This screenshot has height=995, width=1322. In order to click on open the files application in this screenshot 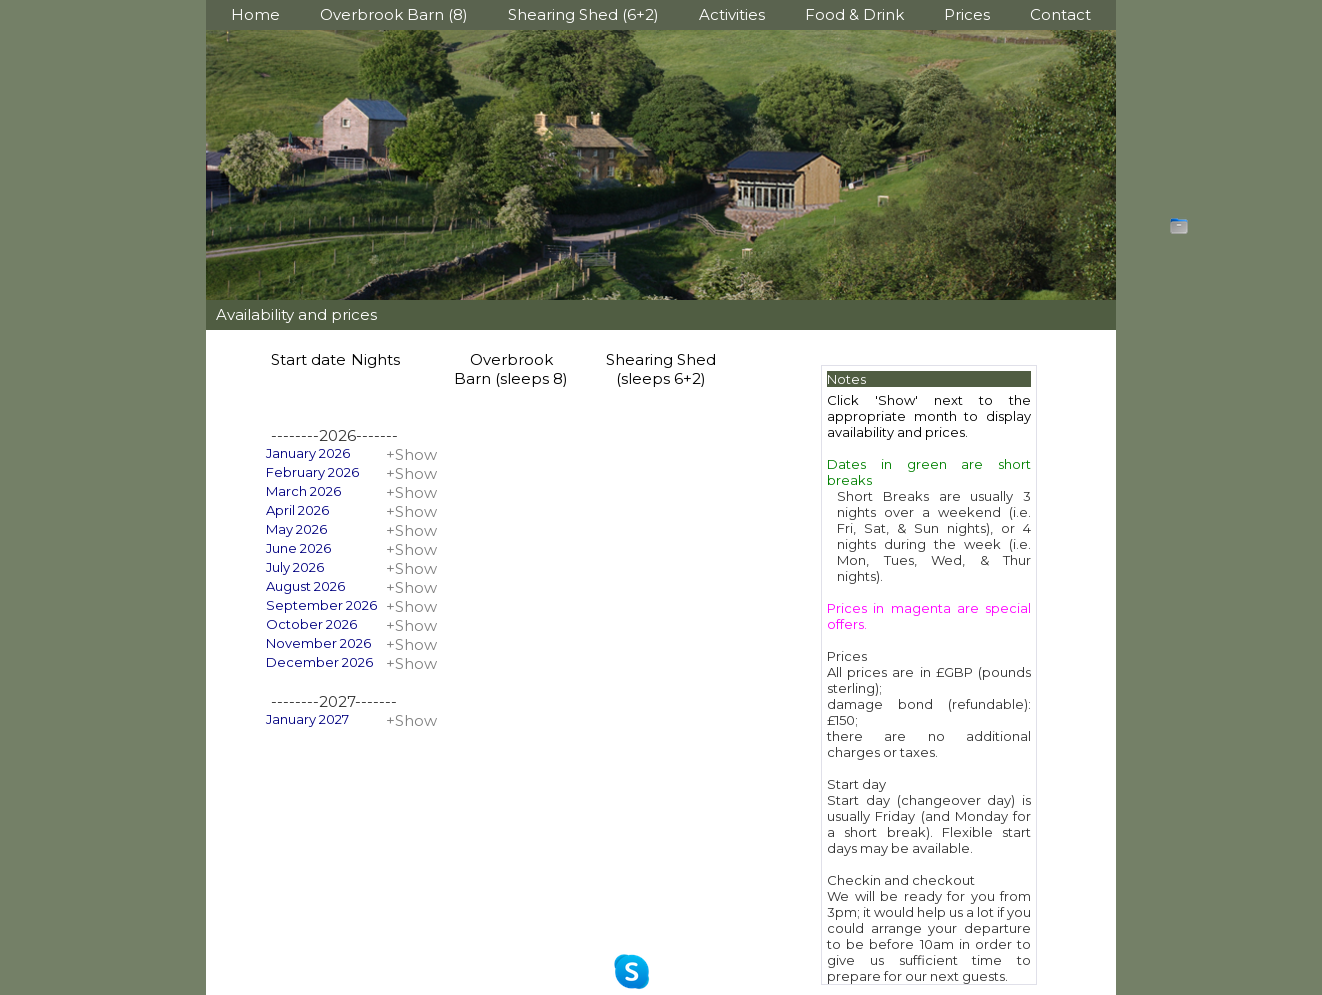, I will do `click(1179, 226)`.